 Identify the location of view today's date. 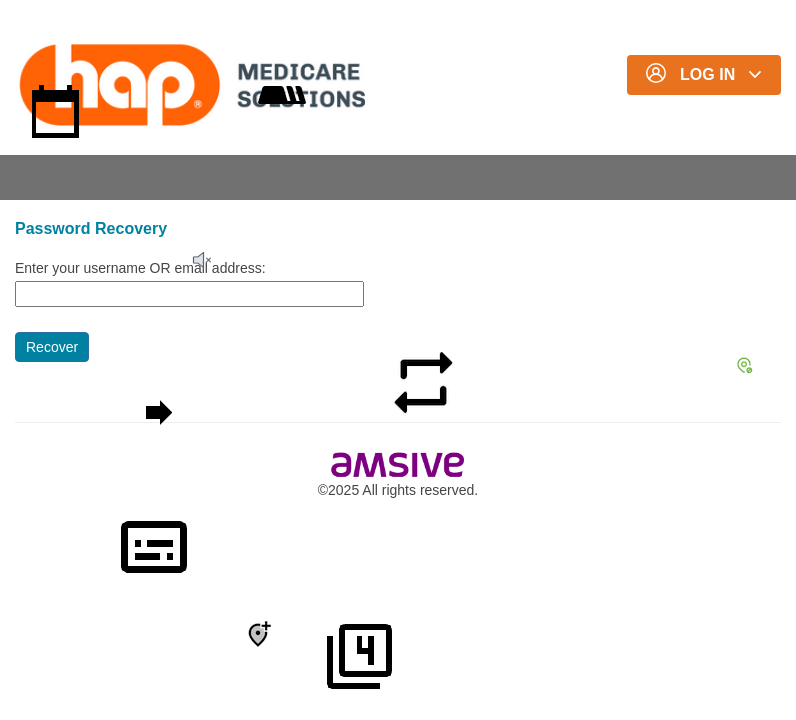
(55, 111).